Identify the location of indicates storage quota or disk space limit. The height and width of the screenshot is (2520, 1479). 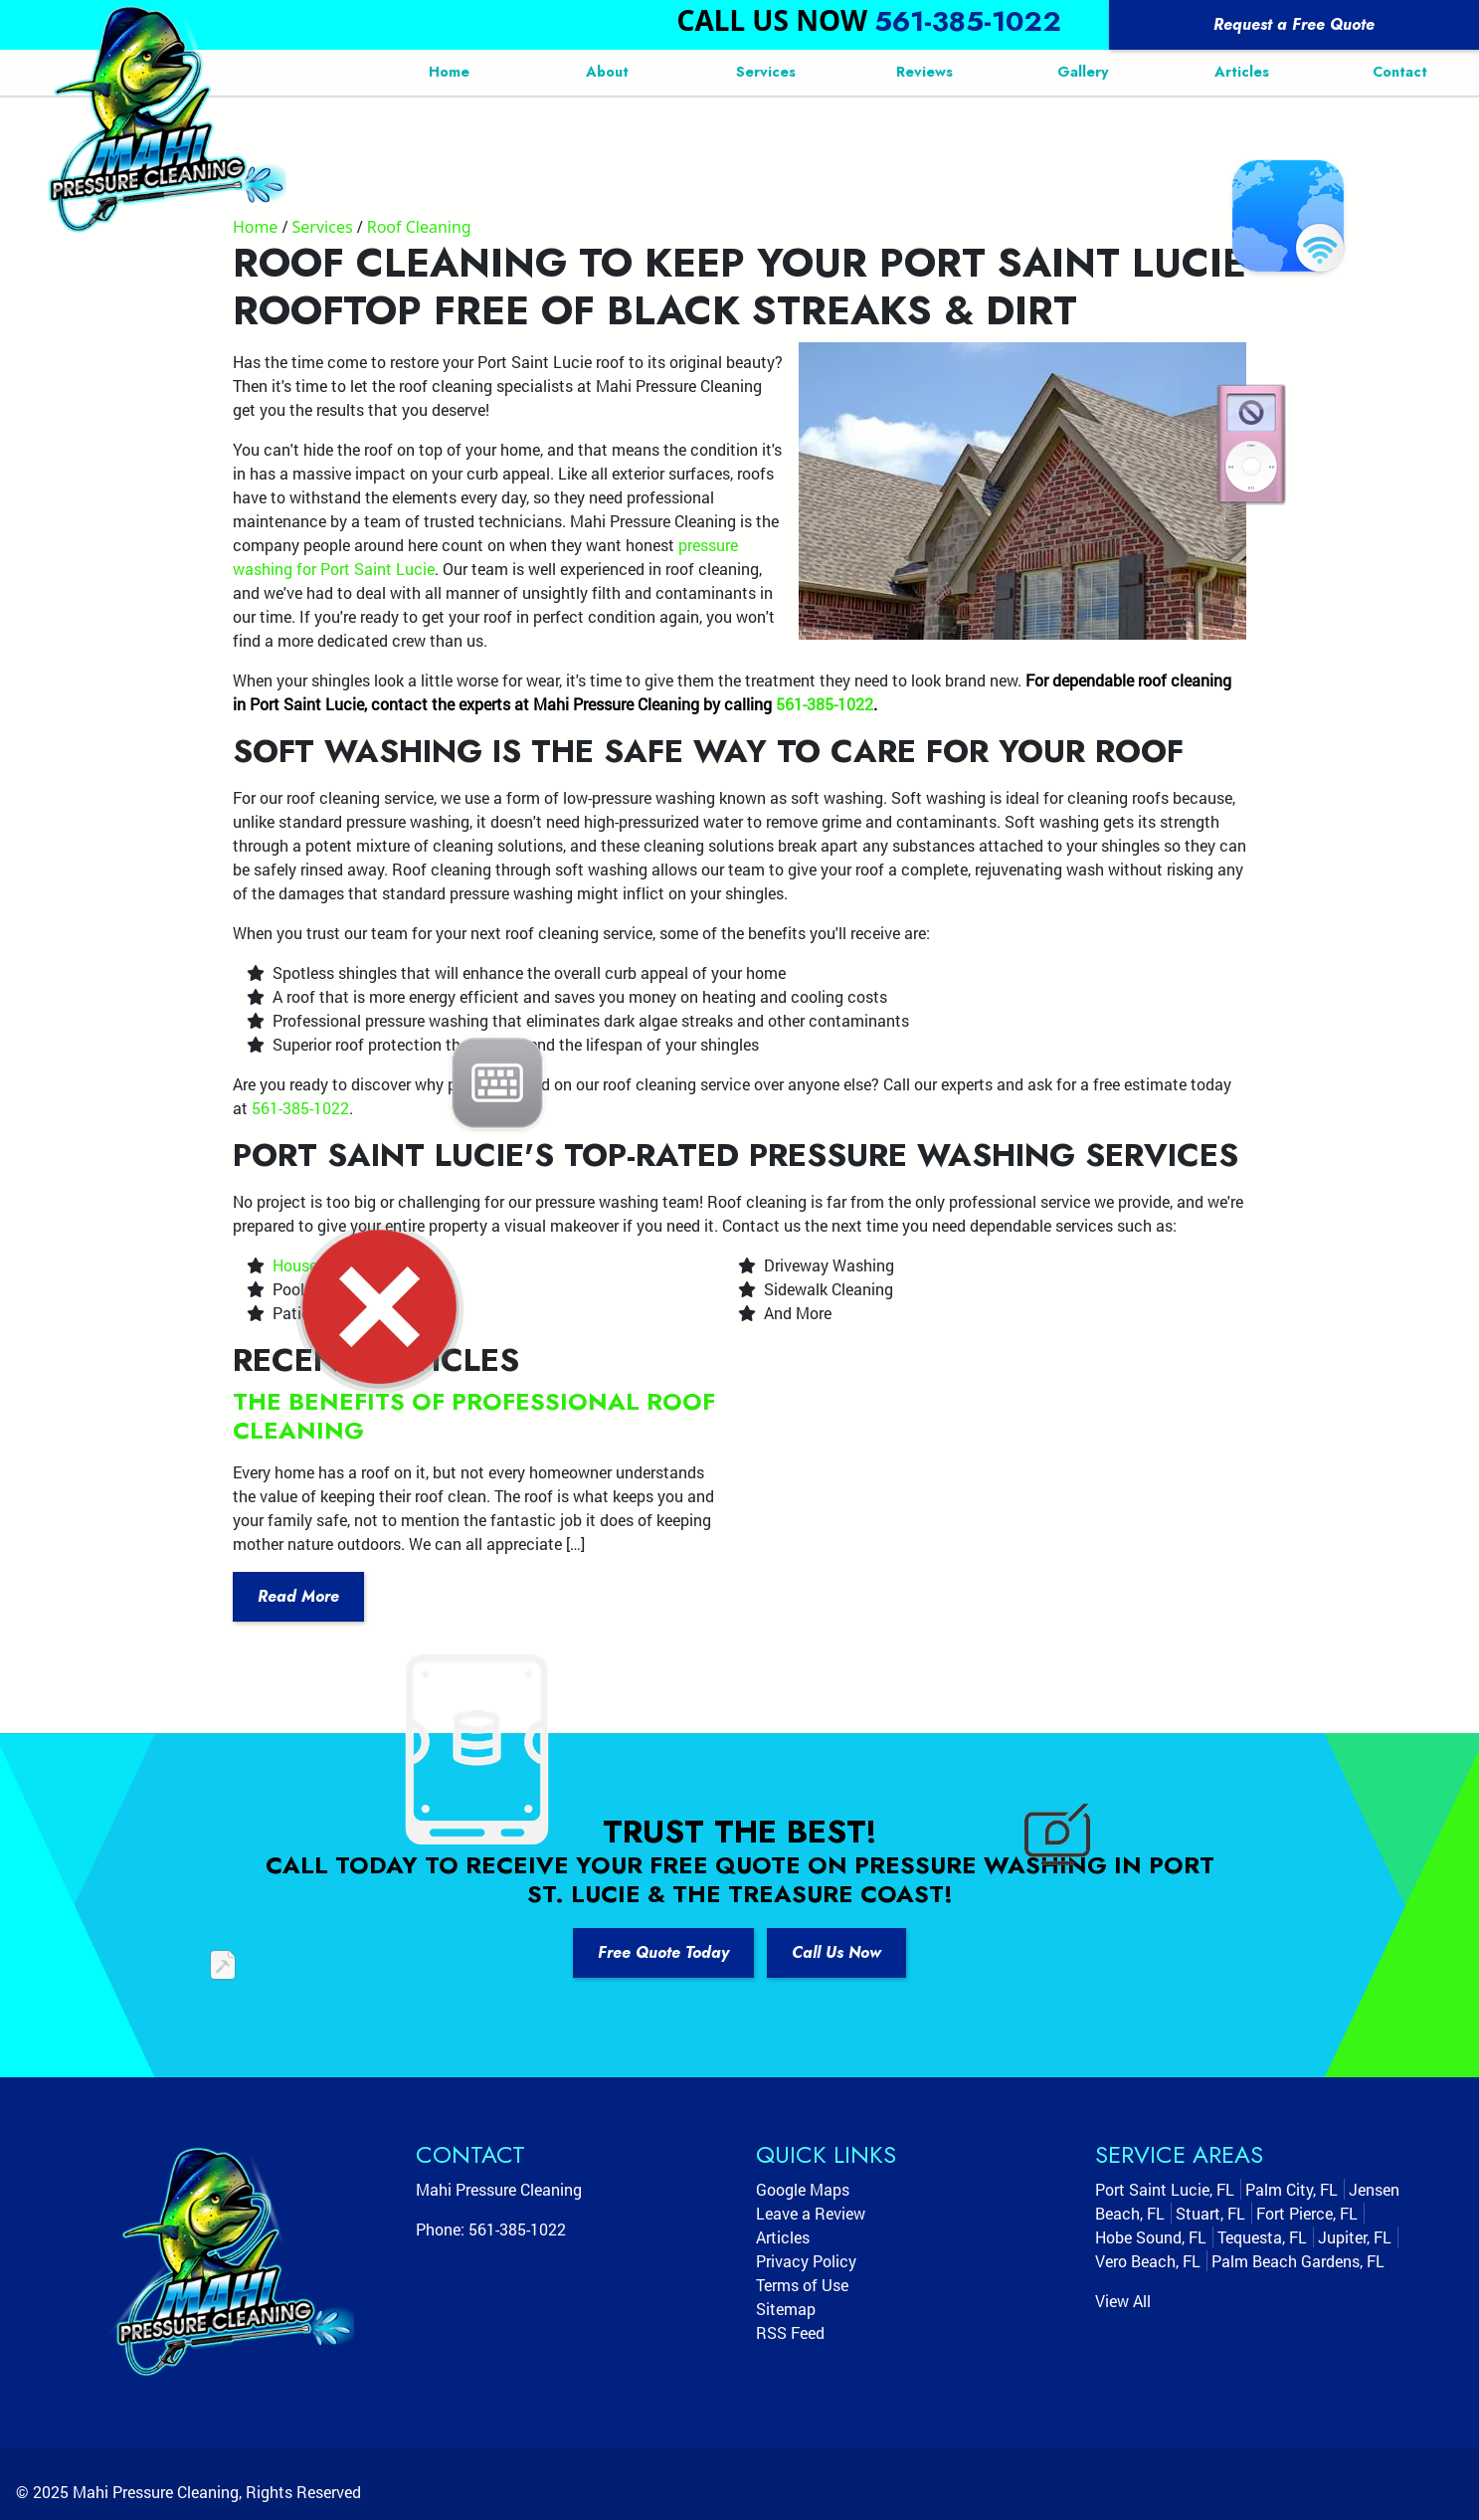
(476, 1749).